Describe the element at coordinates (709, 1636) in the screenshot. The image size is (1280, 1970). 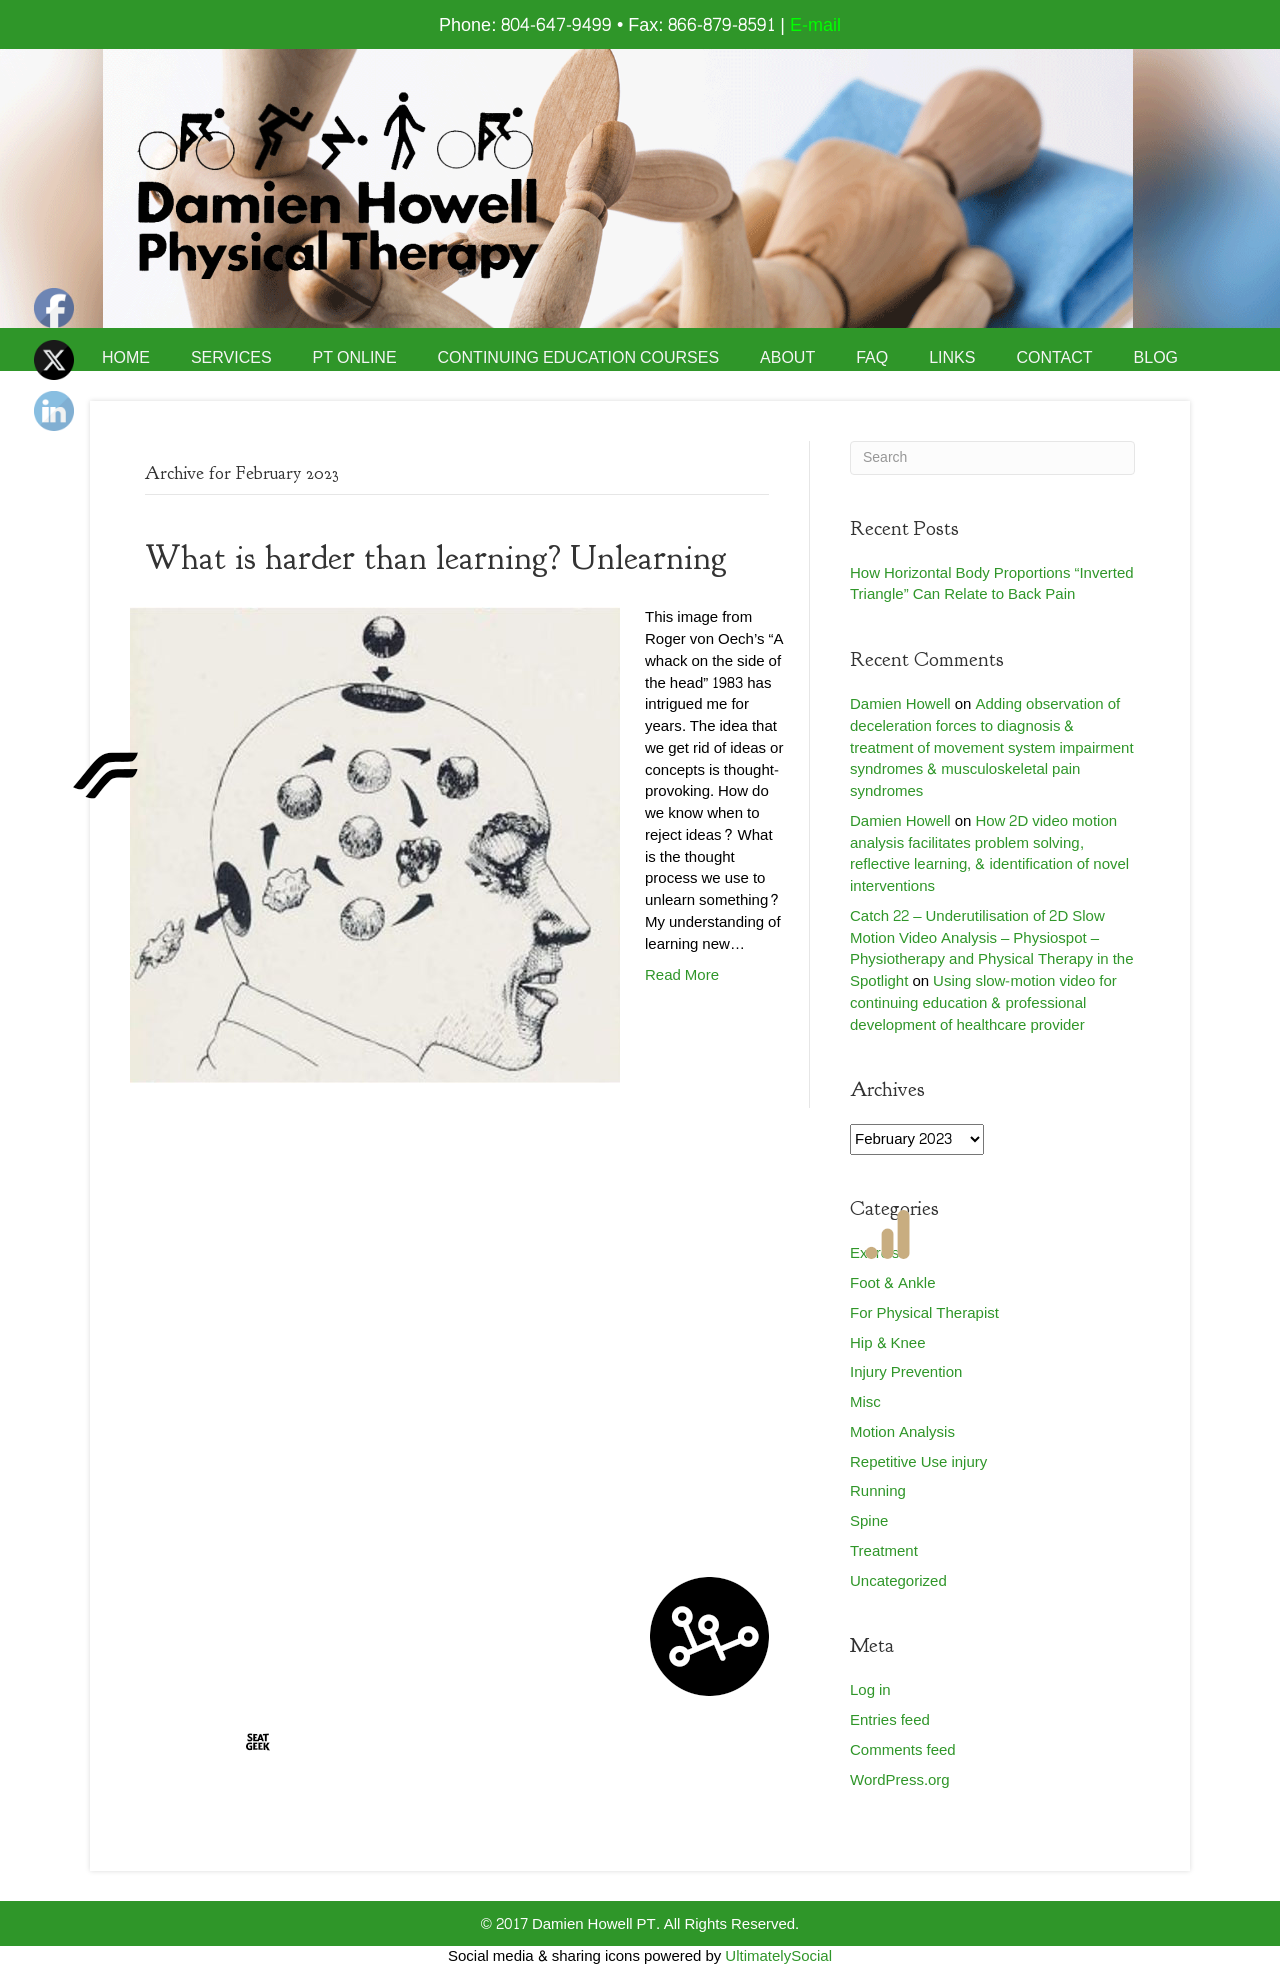
I see `open namuwiki website` at that location.